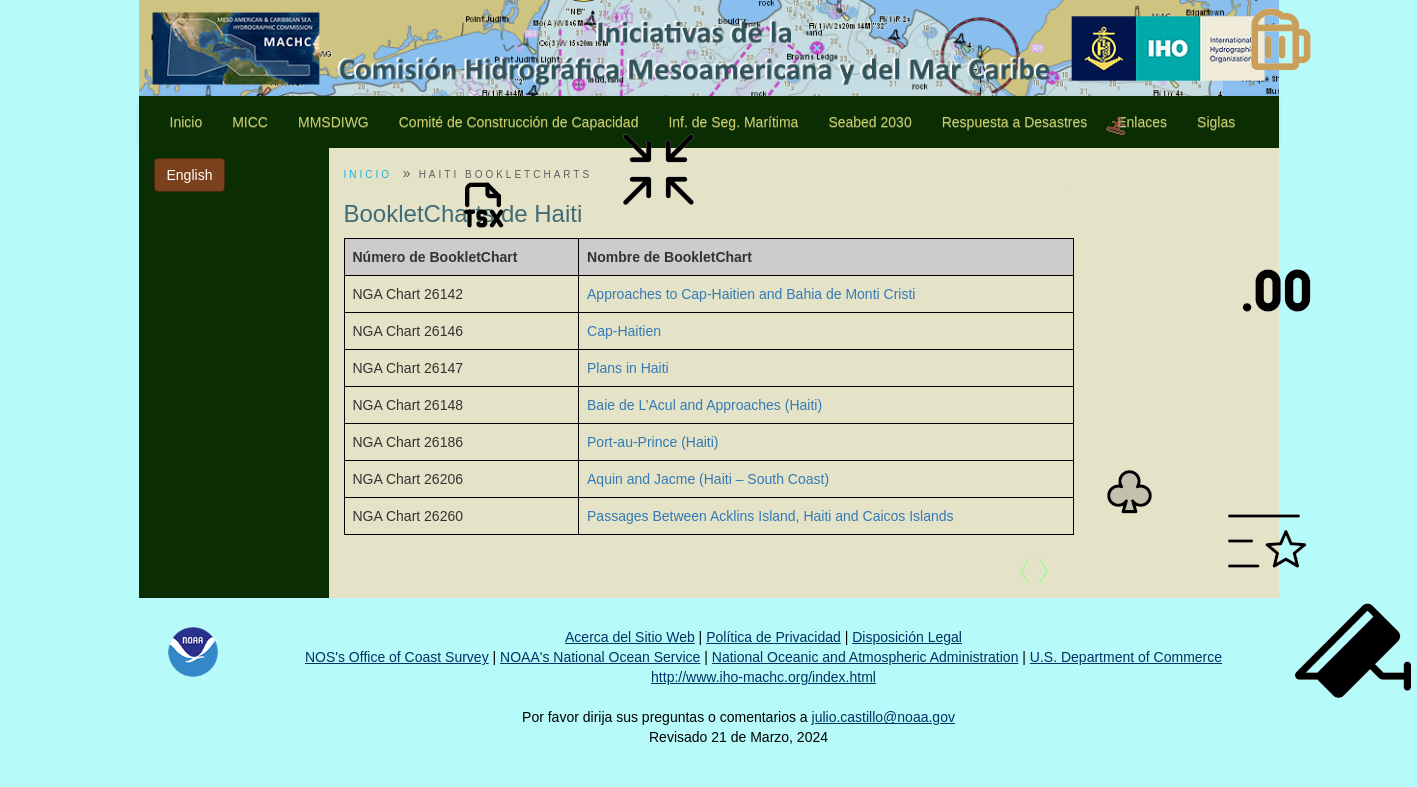 This screenshot has height=787, width=1417. I want to click on exit fullscreen mode, so click(658, 169).